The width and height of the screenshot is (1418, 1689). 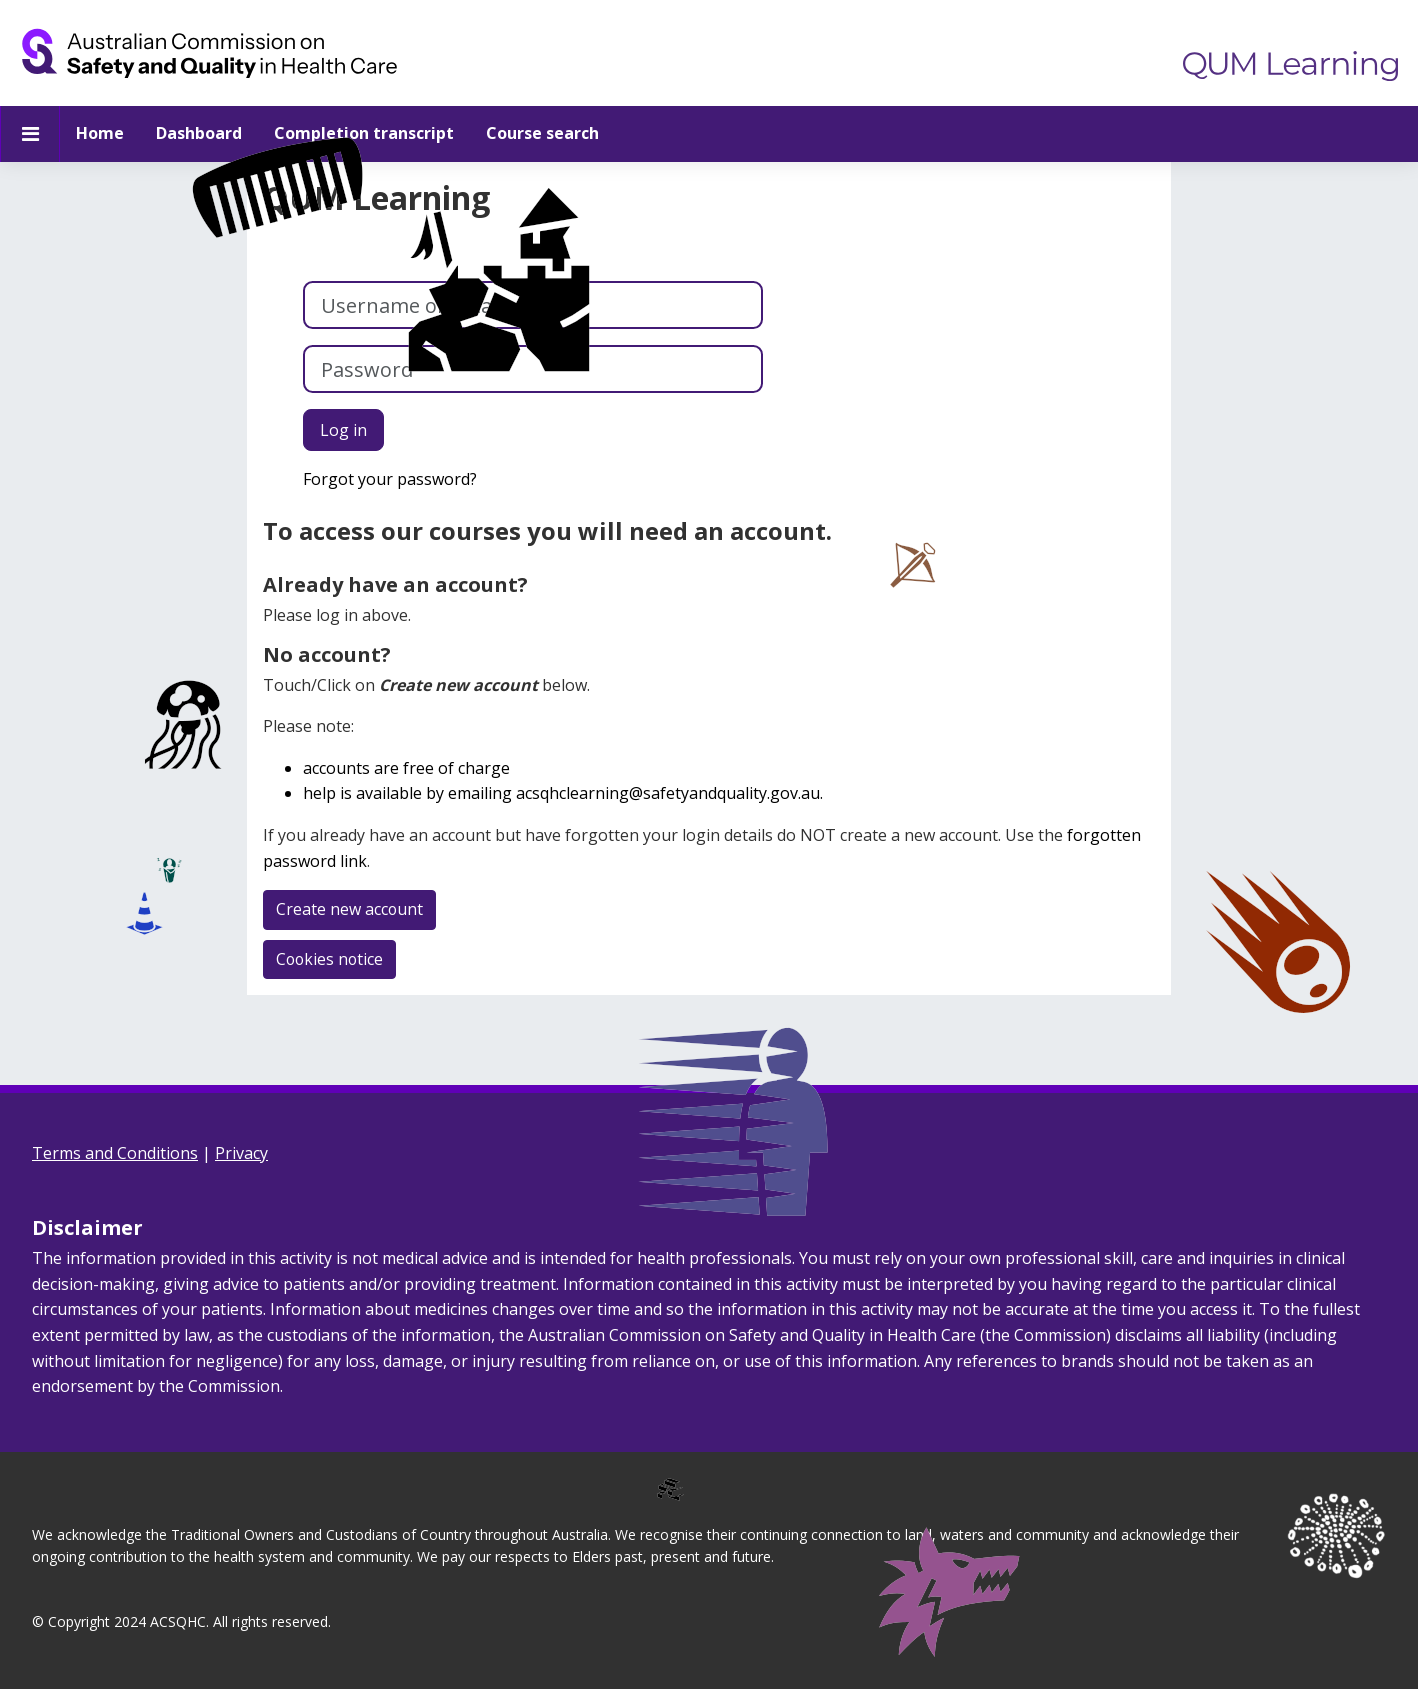 I want to click on access grooming or personal care settings, so click(x=277, y=188).